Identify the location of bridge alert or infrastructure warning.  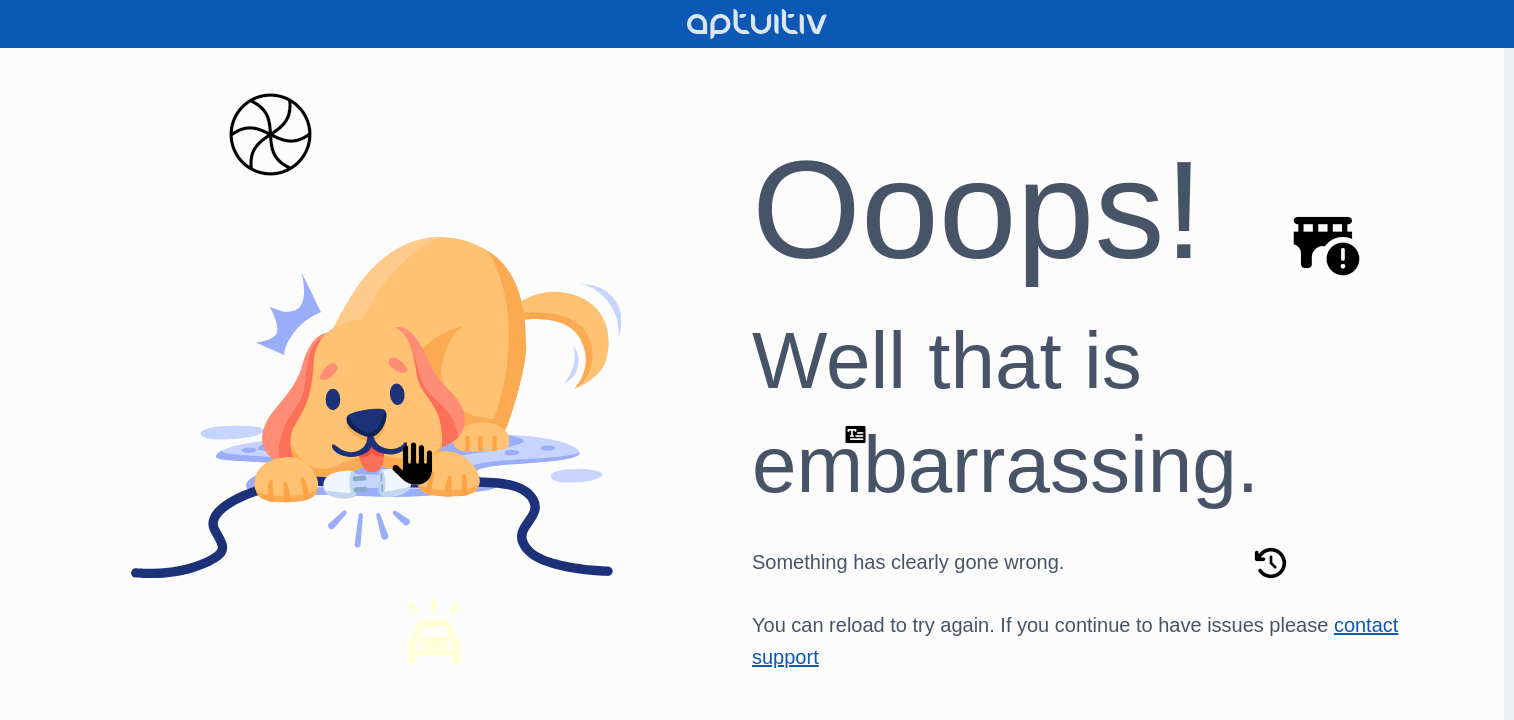
(1326, 242).